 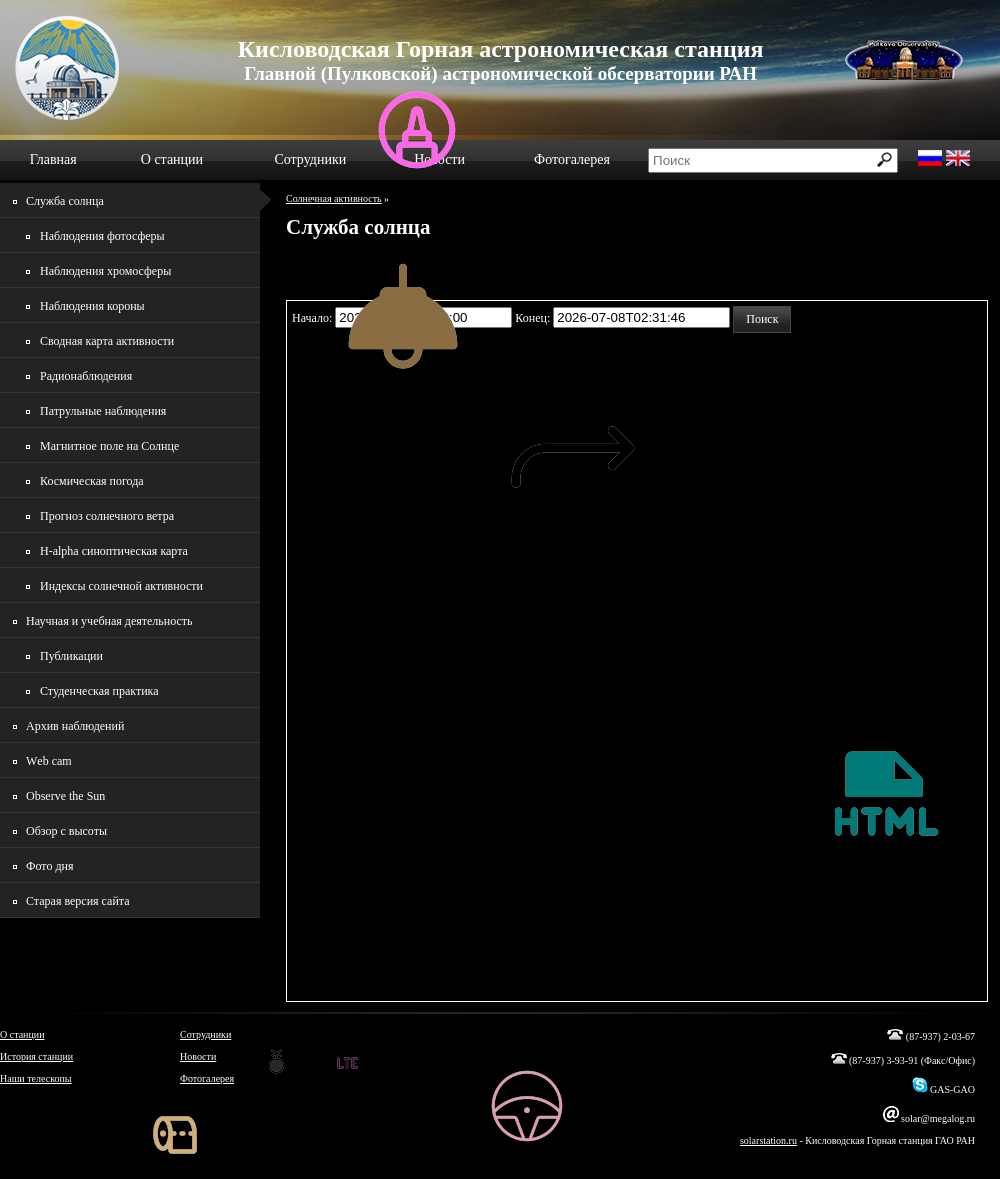 What do you see at coordinates (403, 322) in the screenshot?
I see `toggle pendant lamp on or off` at bounding box center [403, 322].